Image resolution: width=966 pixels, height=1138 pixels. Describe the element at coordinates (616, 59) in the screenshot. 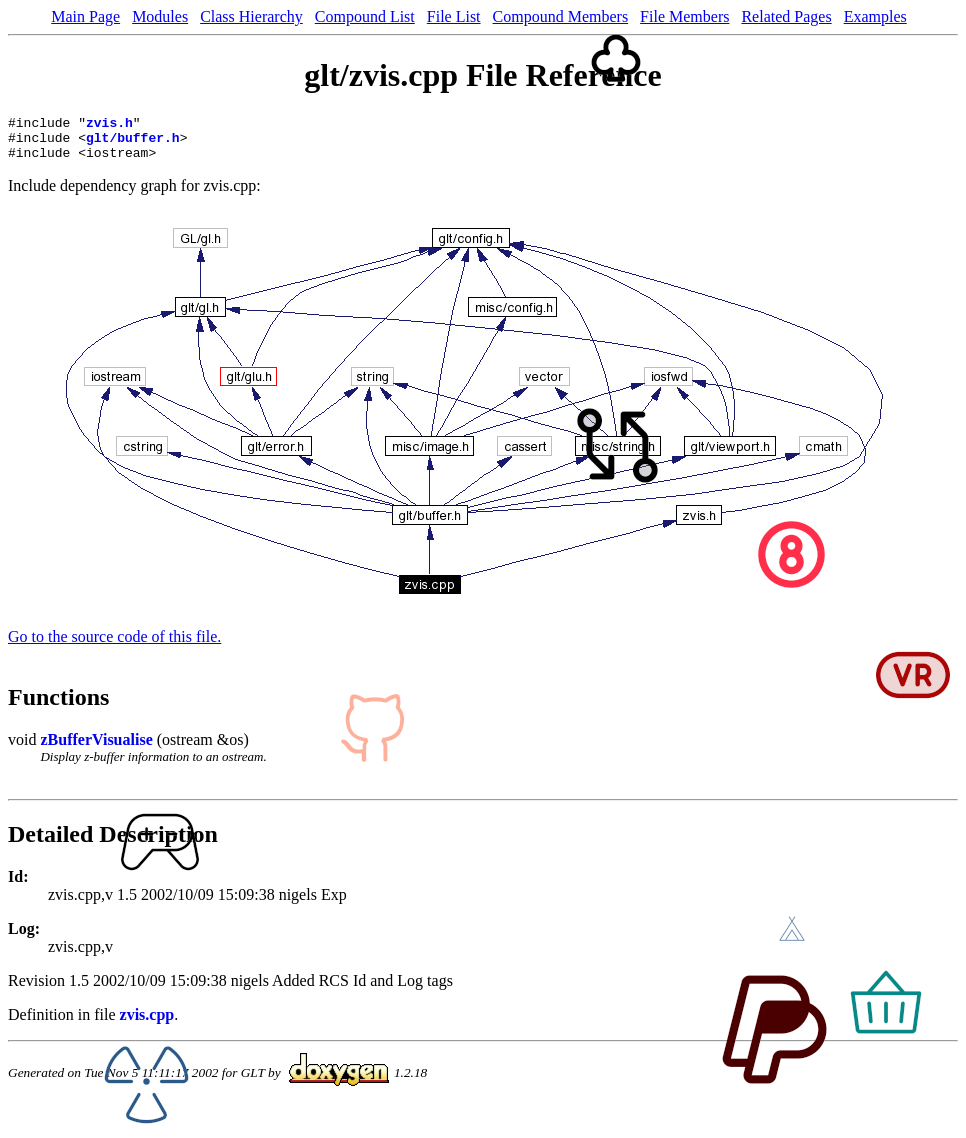

I see `select clubs suit in a card game` at that location.